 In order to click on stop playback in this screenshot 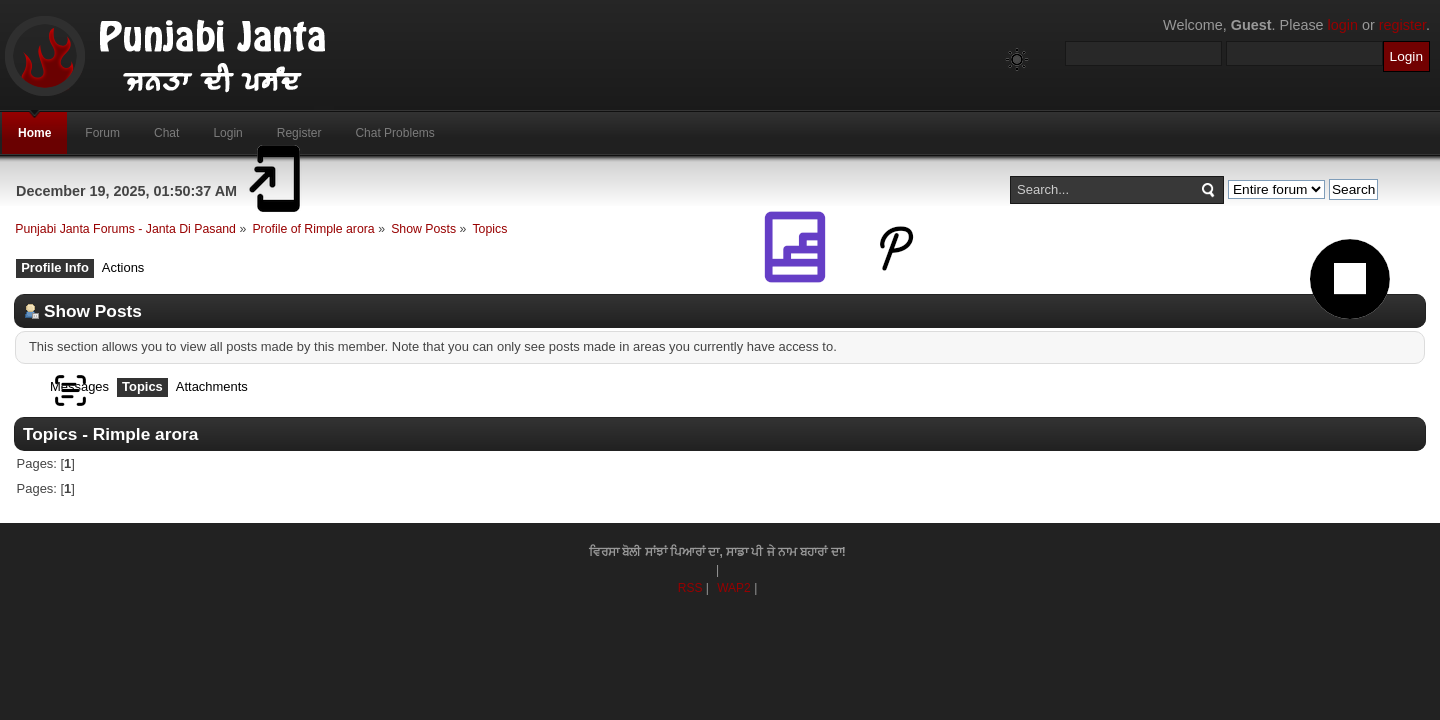, I will do `click(1350, 279)`.